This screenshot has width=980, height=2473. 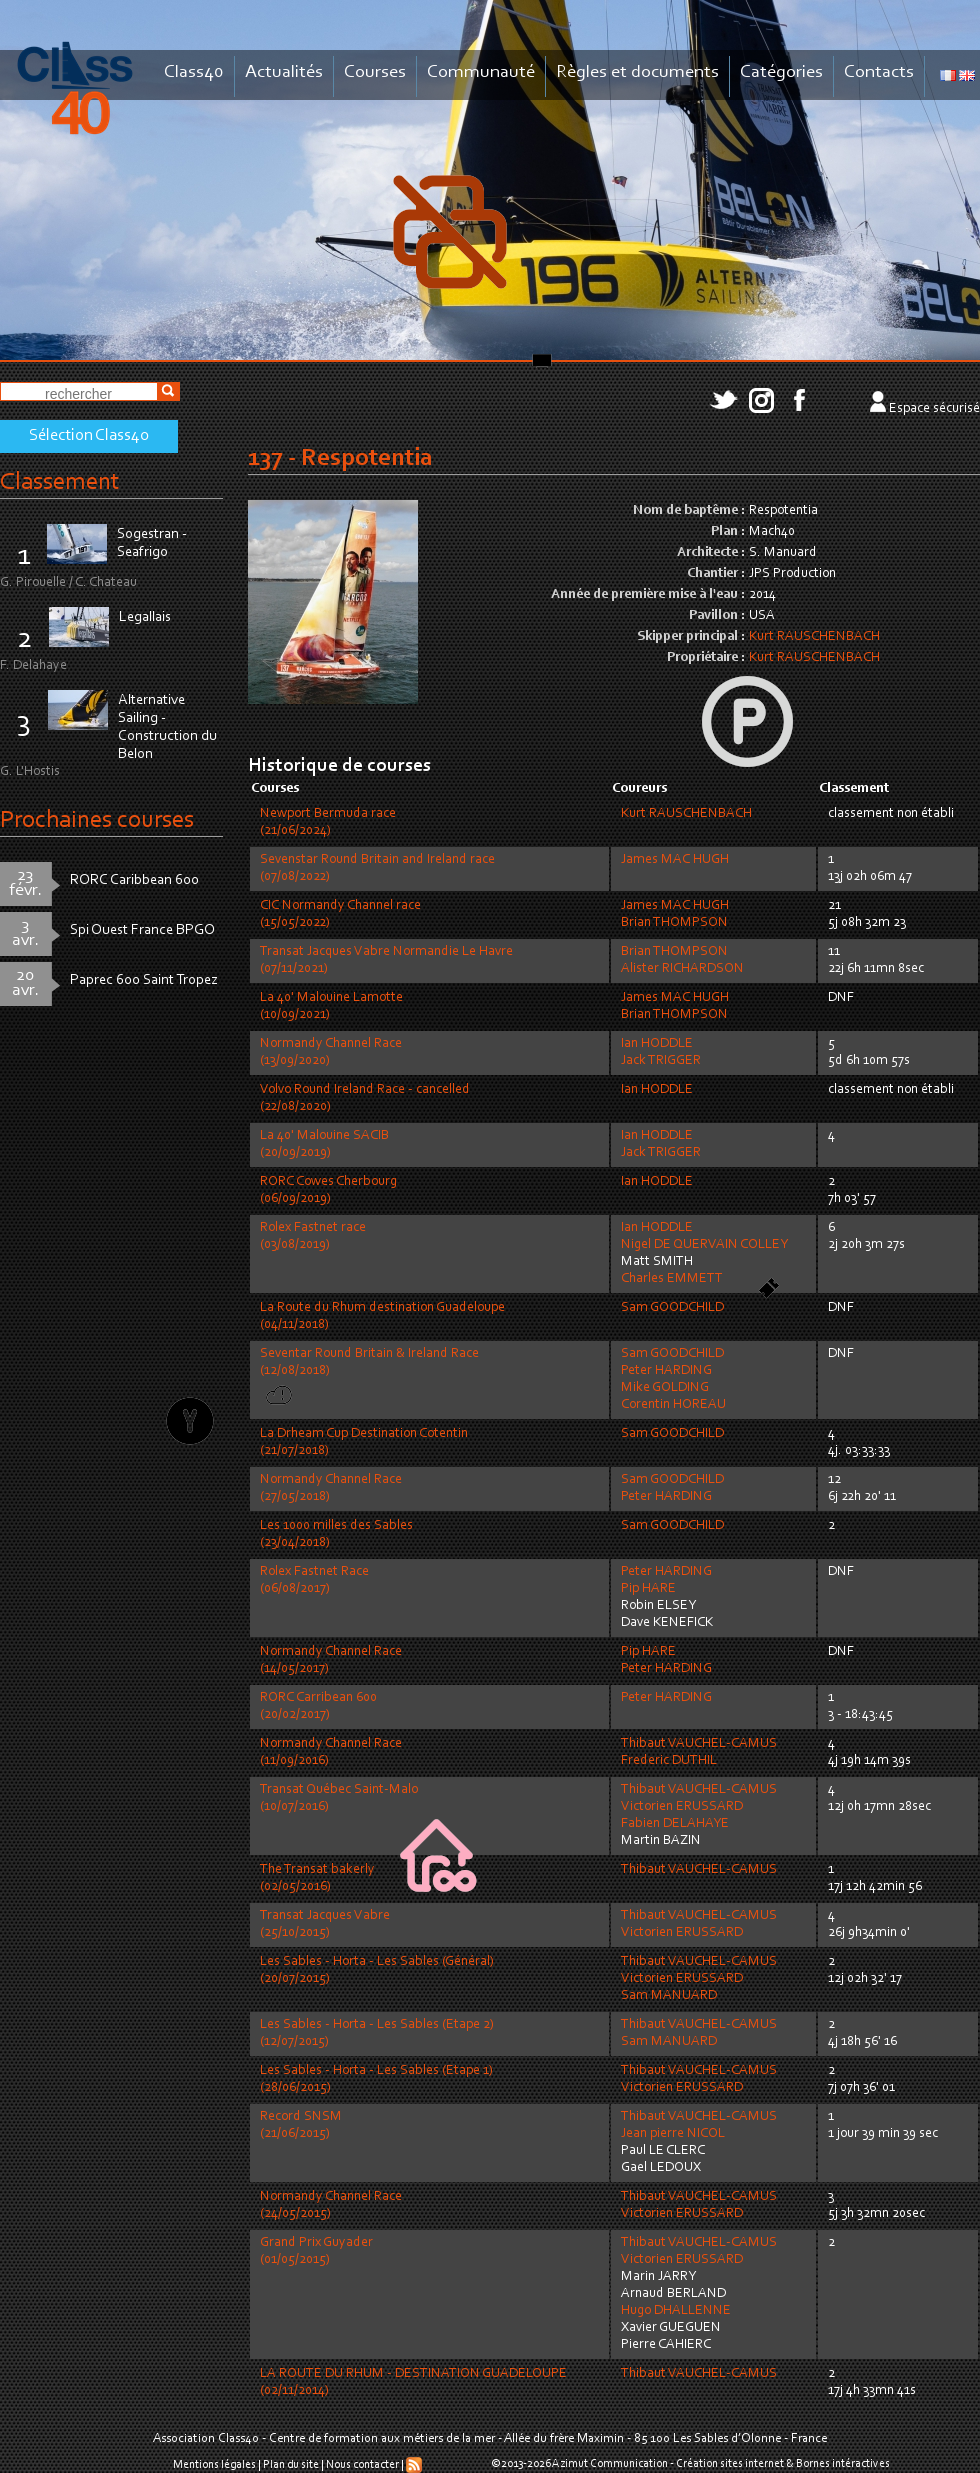 I want to click on indicates items or options starting with the letter Y, so click(x=190, y=1421).